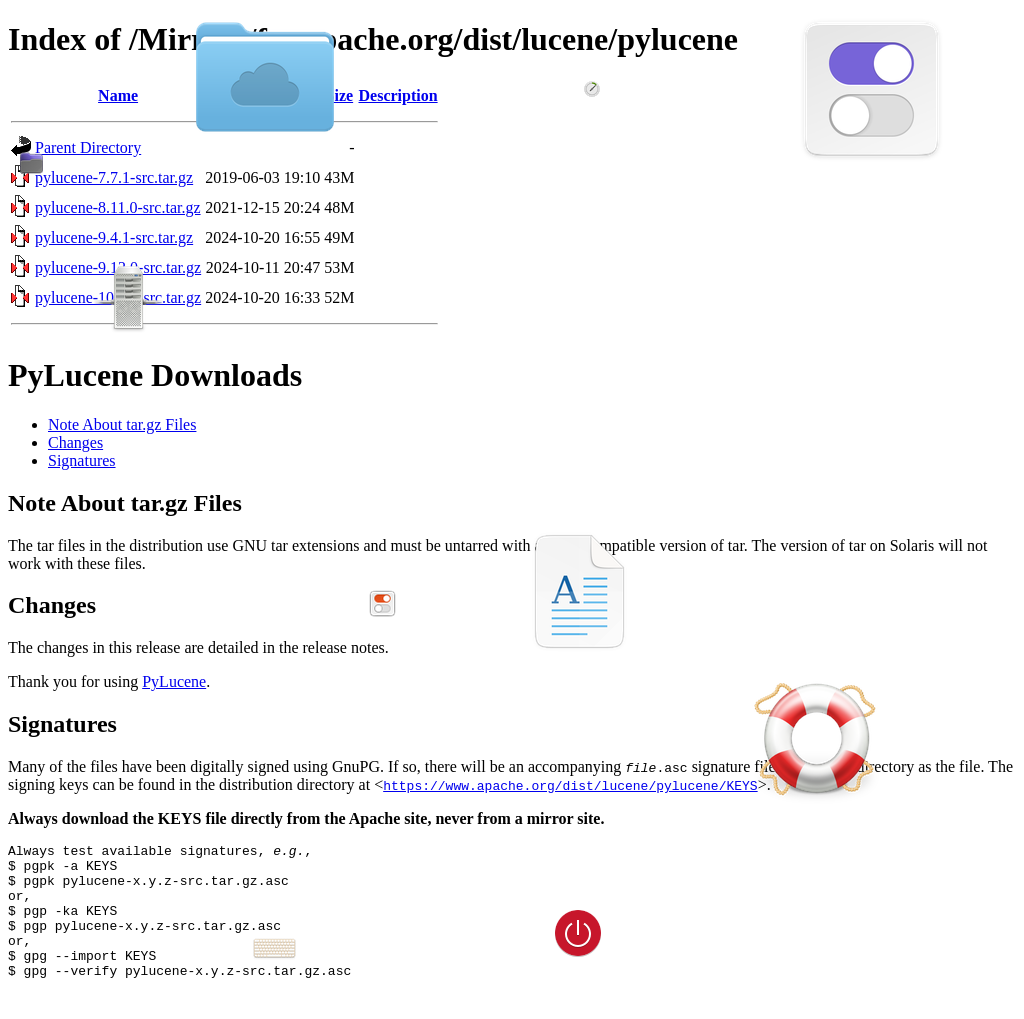 This screenshot has height=1019, width=1024. What do you see at coordinates (579, 934) in the screenshot?
I see `shut down or power off the system` at bounding box center [579, 934].